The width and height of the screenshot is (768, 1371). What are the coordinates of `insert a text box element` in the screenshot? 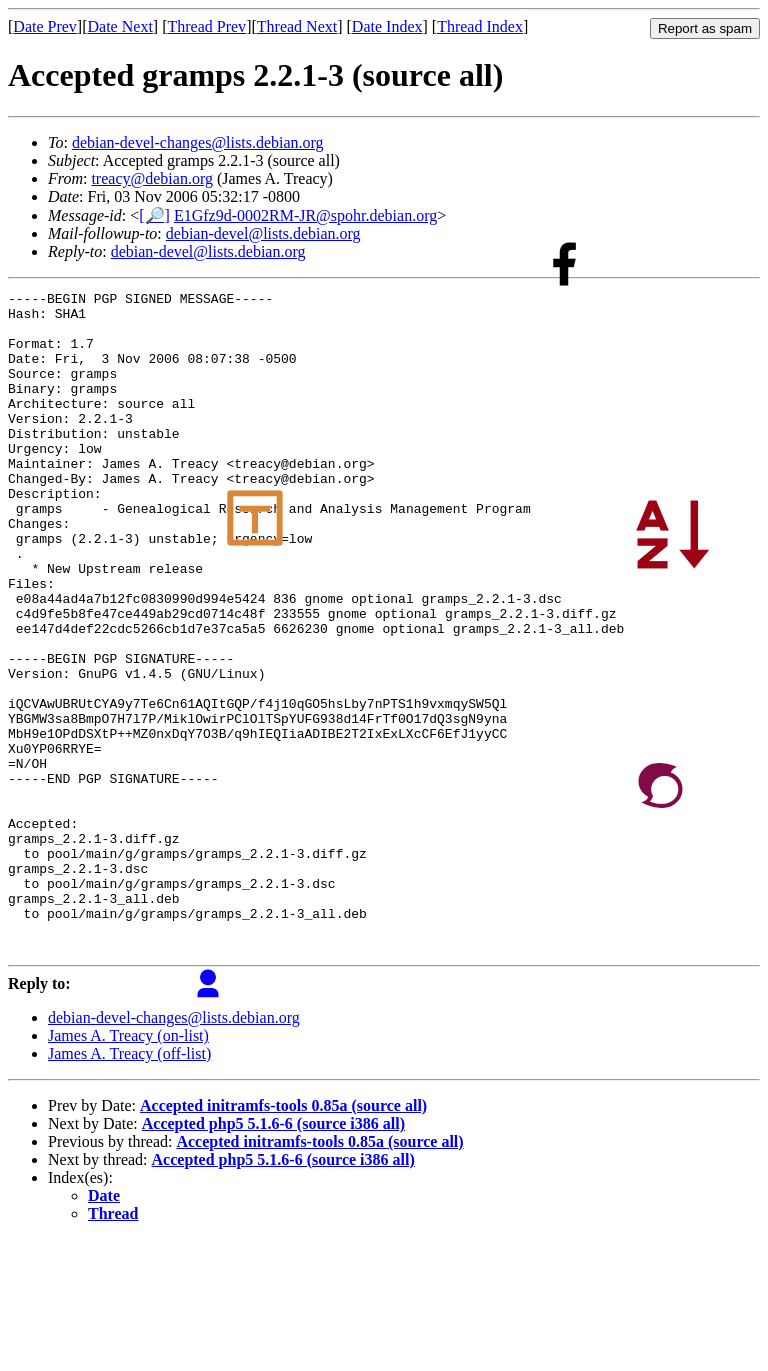 It's located at (255, 518).